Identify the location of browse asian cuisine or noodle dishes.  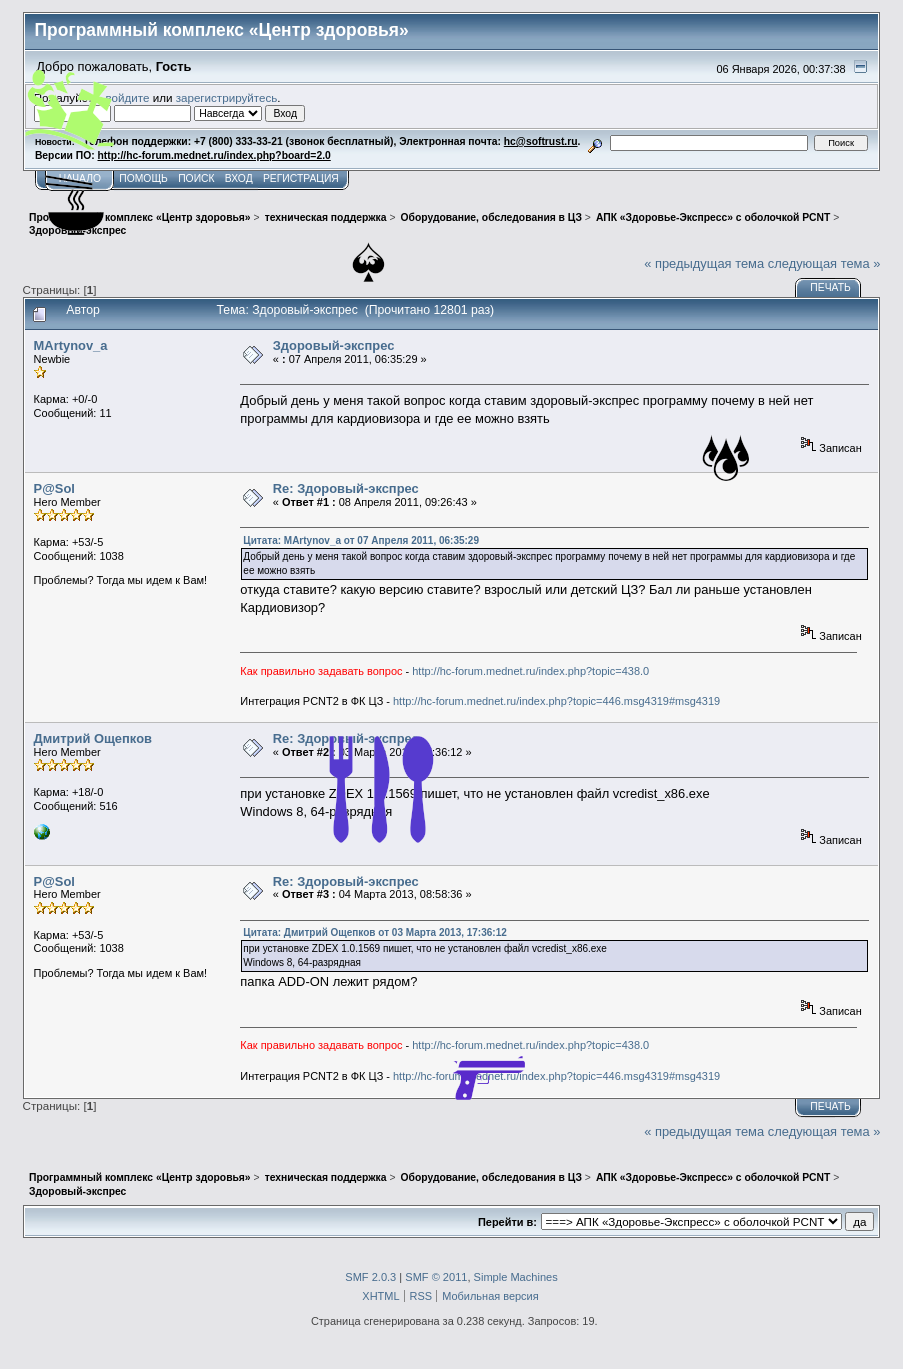
(76, 205).